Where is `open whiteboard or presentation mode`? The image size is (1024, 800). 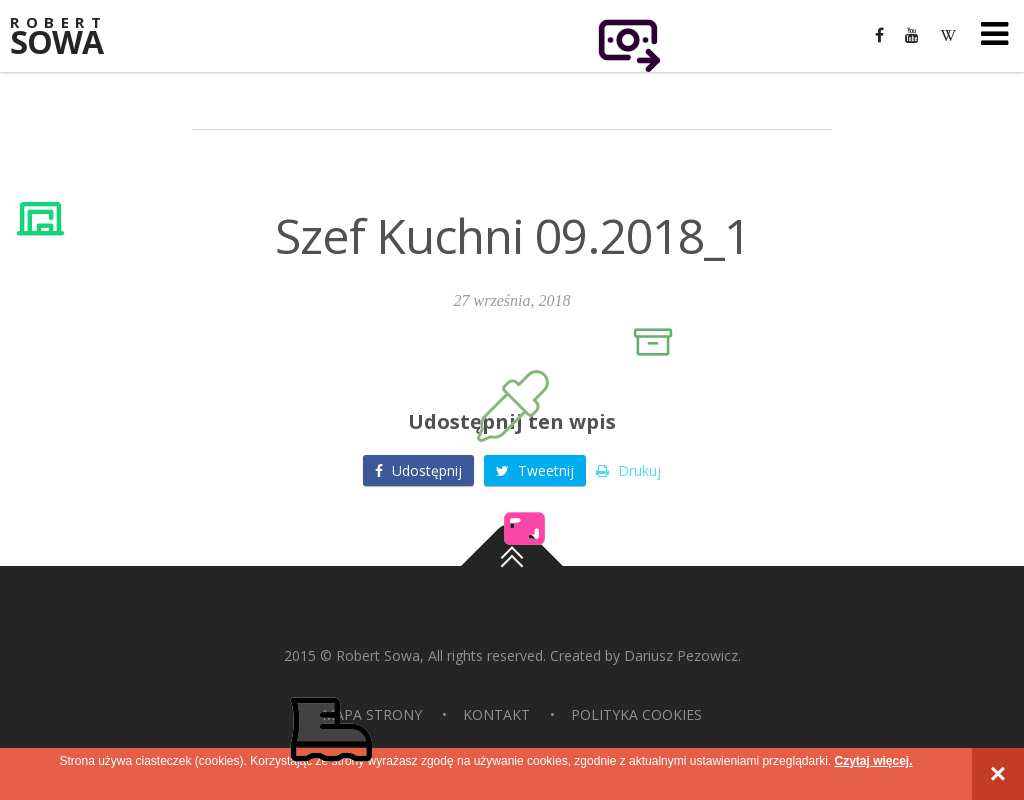
open whiteboard or presentation mode is located at coordinates (40, 219).